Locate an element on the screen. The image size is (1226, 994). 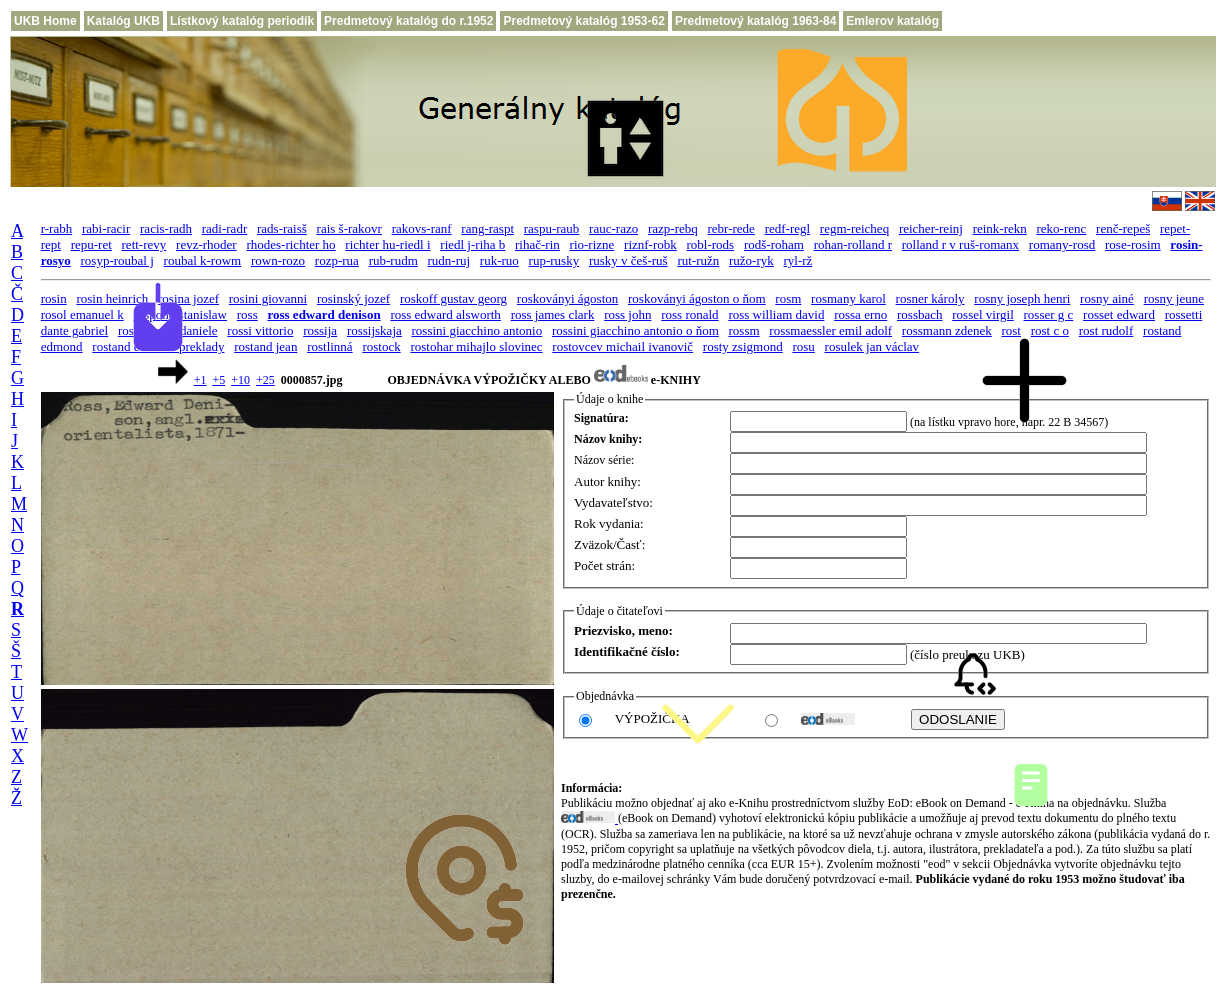
indicates elevator access available is located at coordinates (625, 138).